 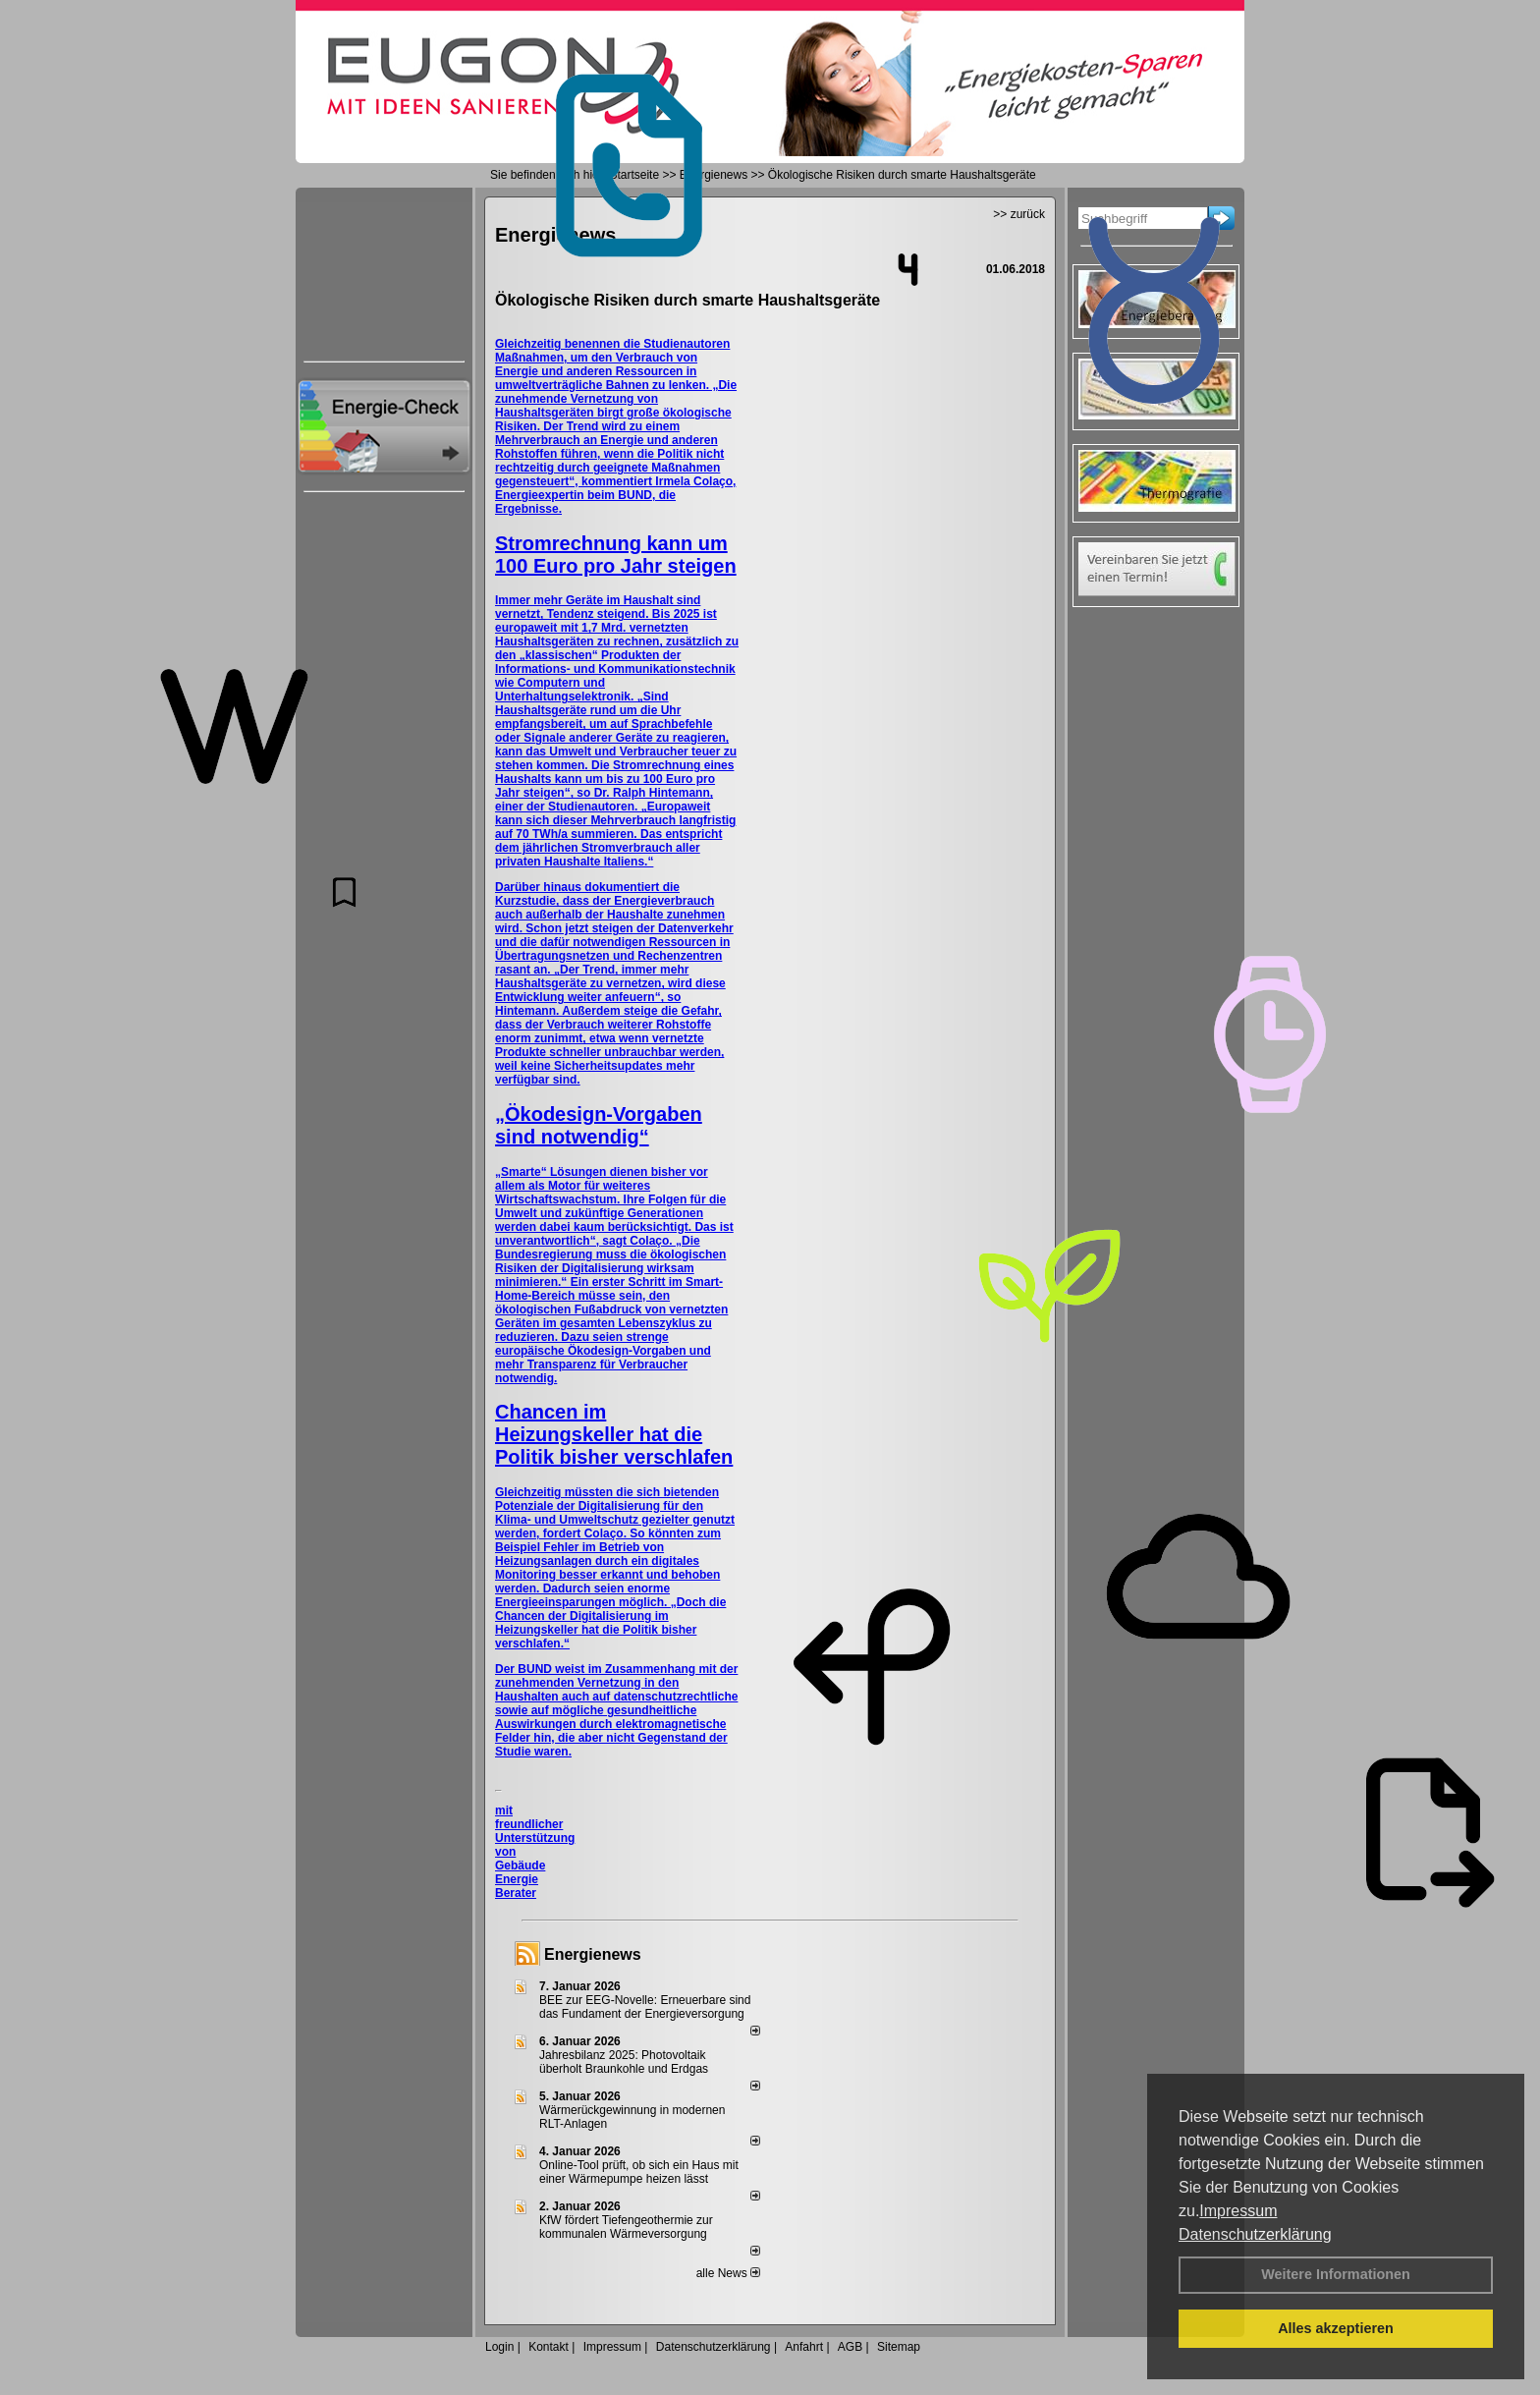 What do you see at coordinates (908, 269) in the screenshot?
I see `indicates step 4 in a multi-step process` at bounding box center [908, 269].